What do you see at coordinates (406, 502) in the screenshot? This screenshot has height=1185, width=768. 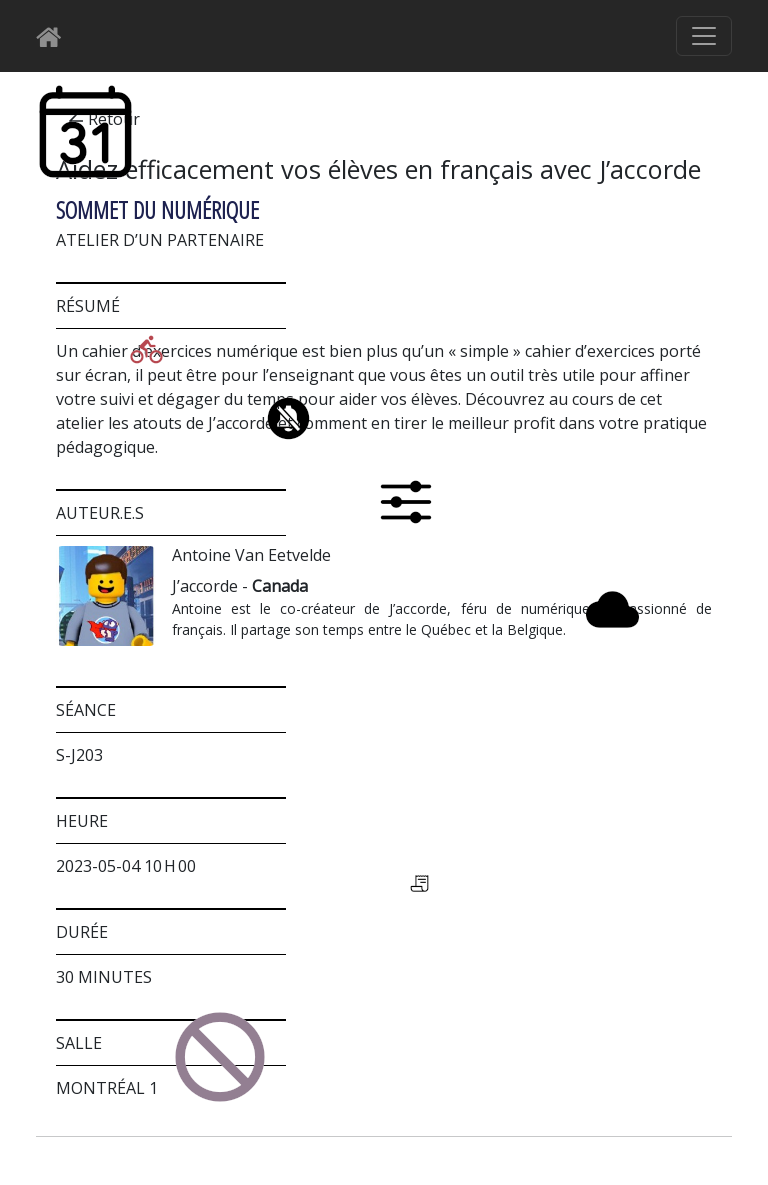 I see `open settings or preferences` at bounding box center [406, 502].